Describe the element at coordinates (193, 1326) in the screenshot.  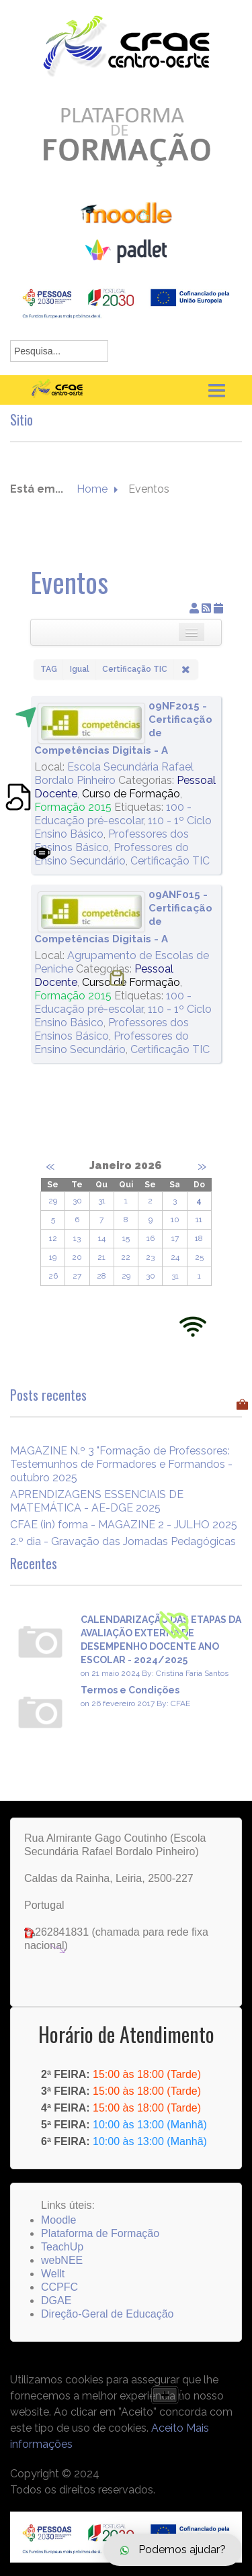
I see `indicates strong wifi signal strength` at that location.